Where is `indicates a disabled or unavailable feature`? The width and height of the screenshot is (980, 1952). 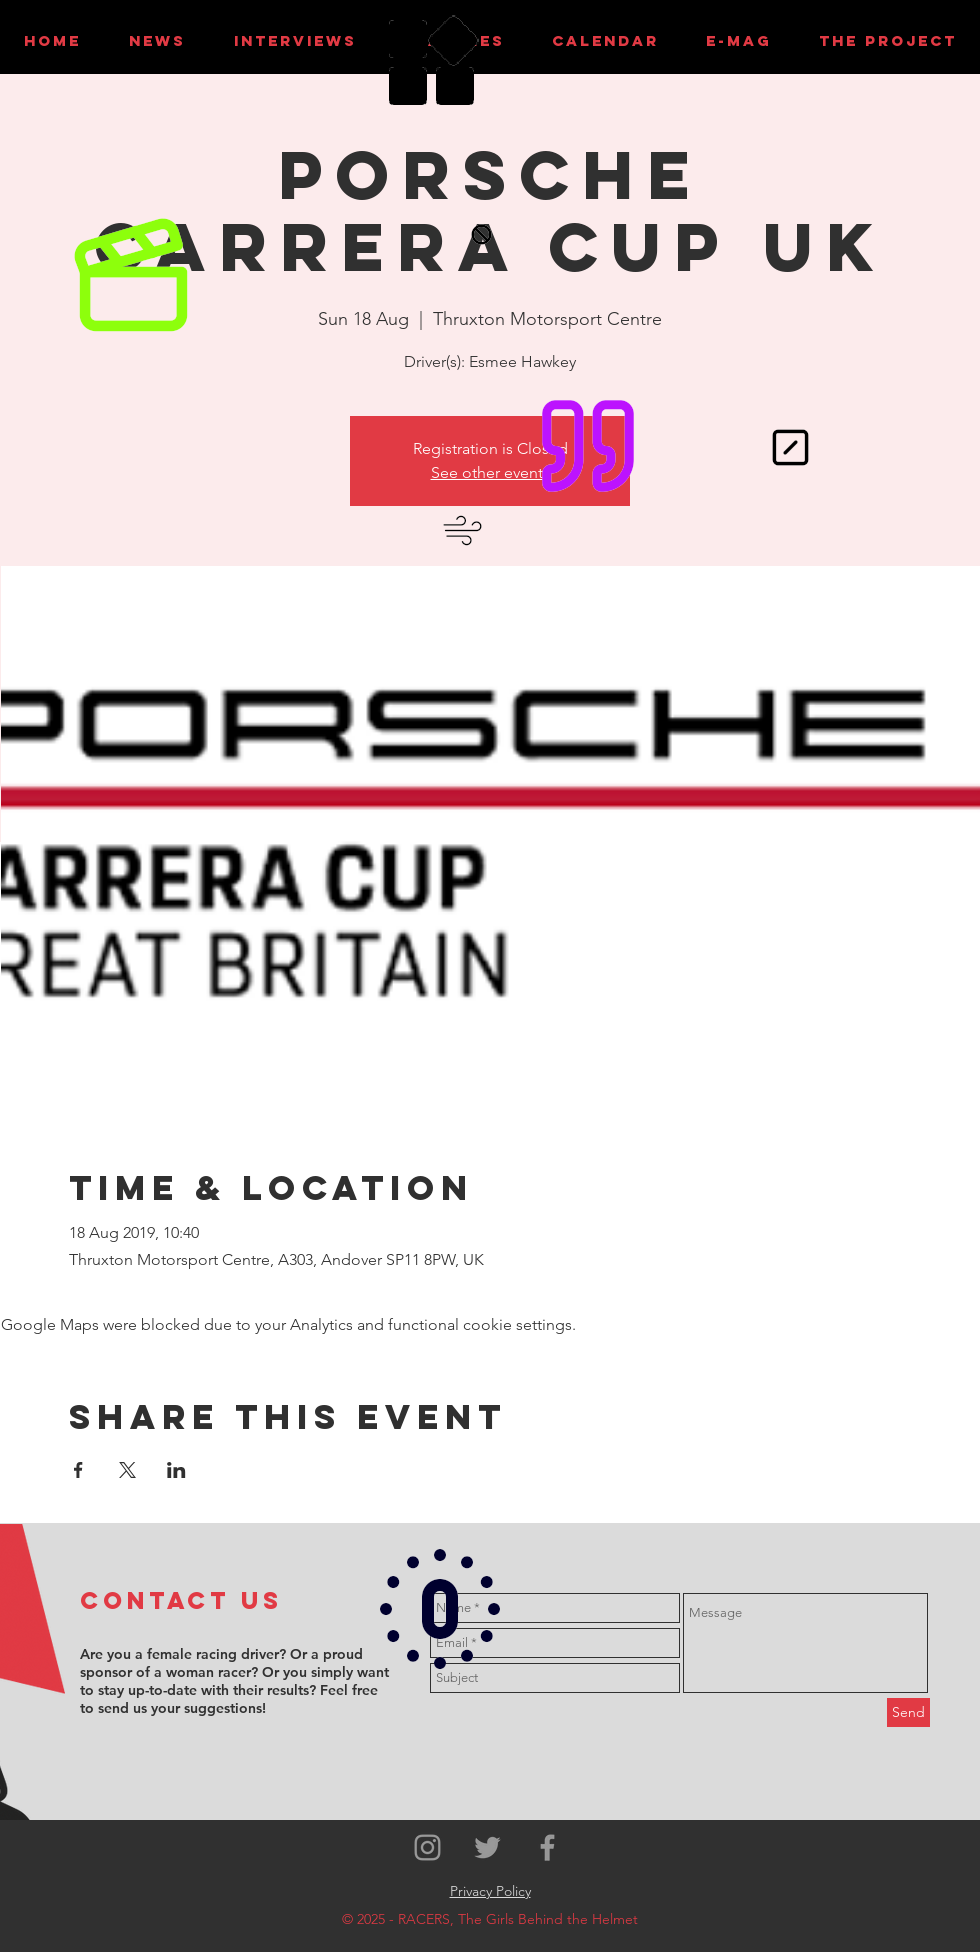
indicates a disabled or unavailable feature is located at coordinates (790, 447).